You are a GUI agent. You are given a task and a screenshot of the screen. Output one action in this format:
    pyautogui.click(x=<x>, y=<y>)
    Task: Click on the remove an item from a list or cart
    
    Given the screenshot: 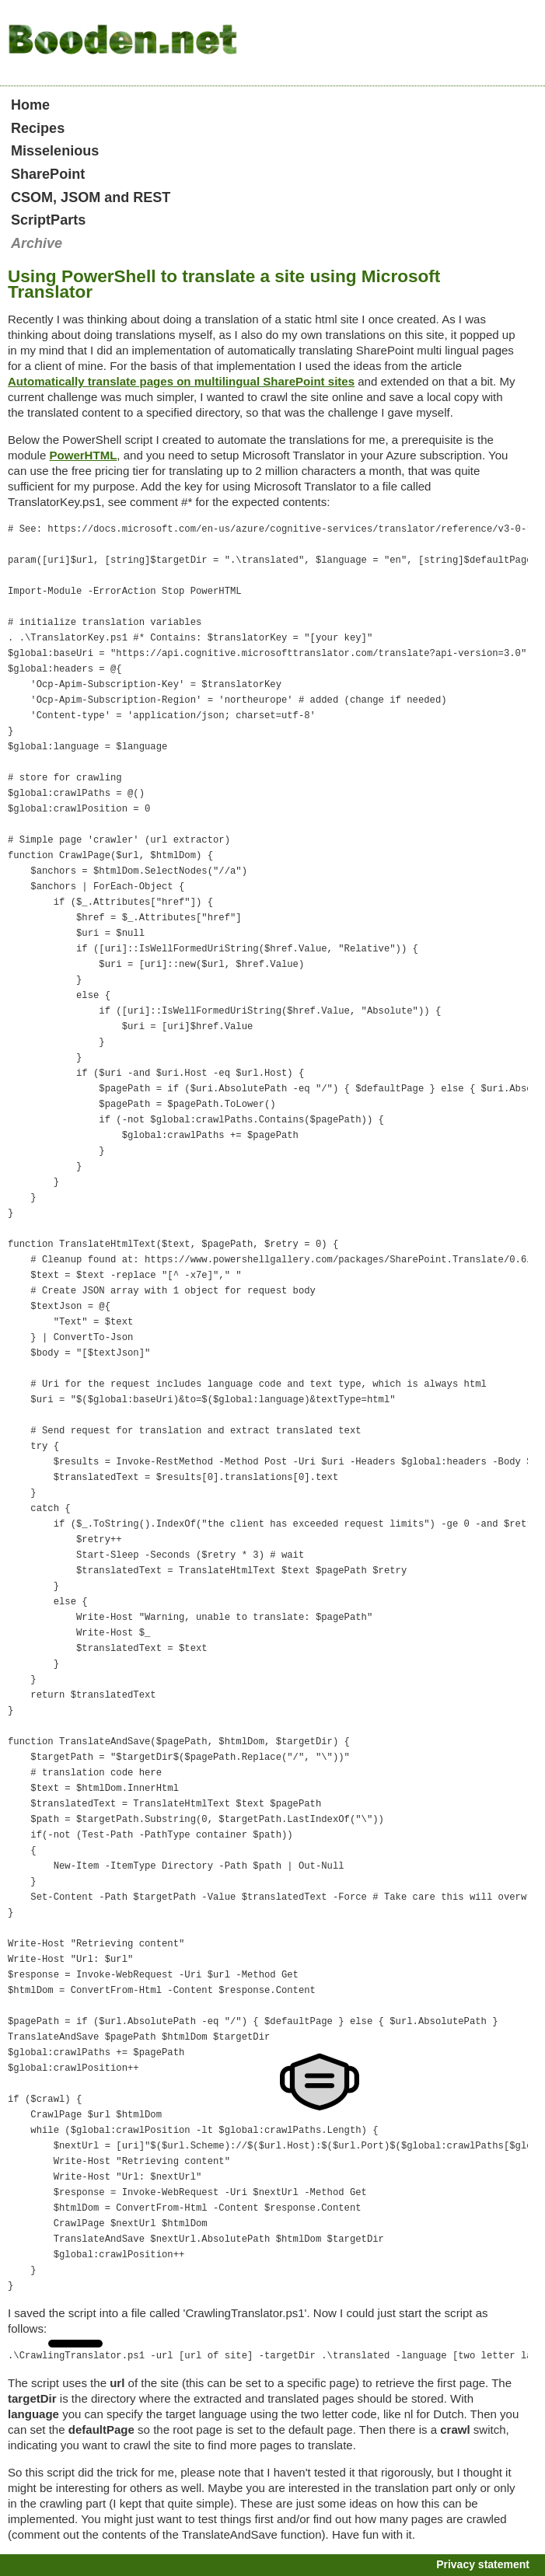 What is the action you would take?
    pyautogui.click(x=75, y=2344)
    